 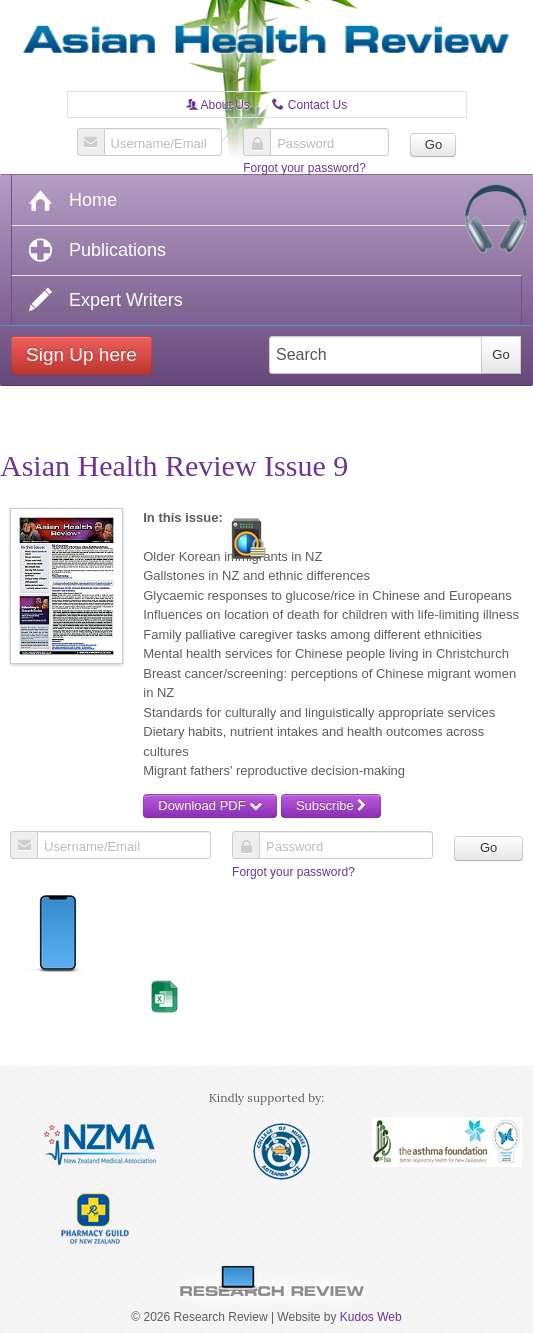 What do you see at coordinates (58, 934) in the screenshot?
I see `iPhone 12 device icon` at bounding box center [58, 934].